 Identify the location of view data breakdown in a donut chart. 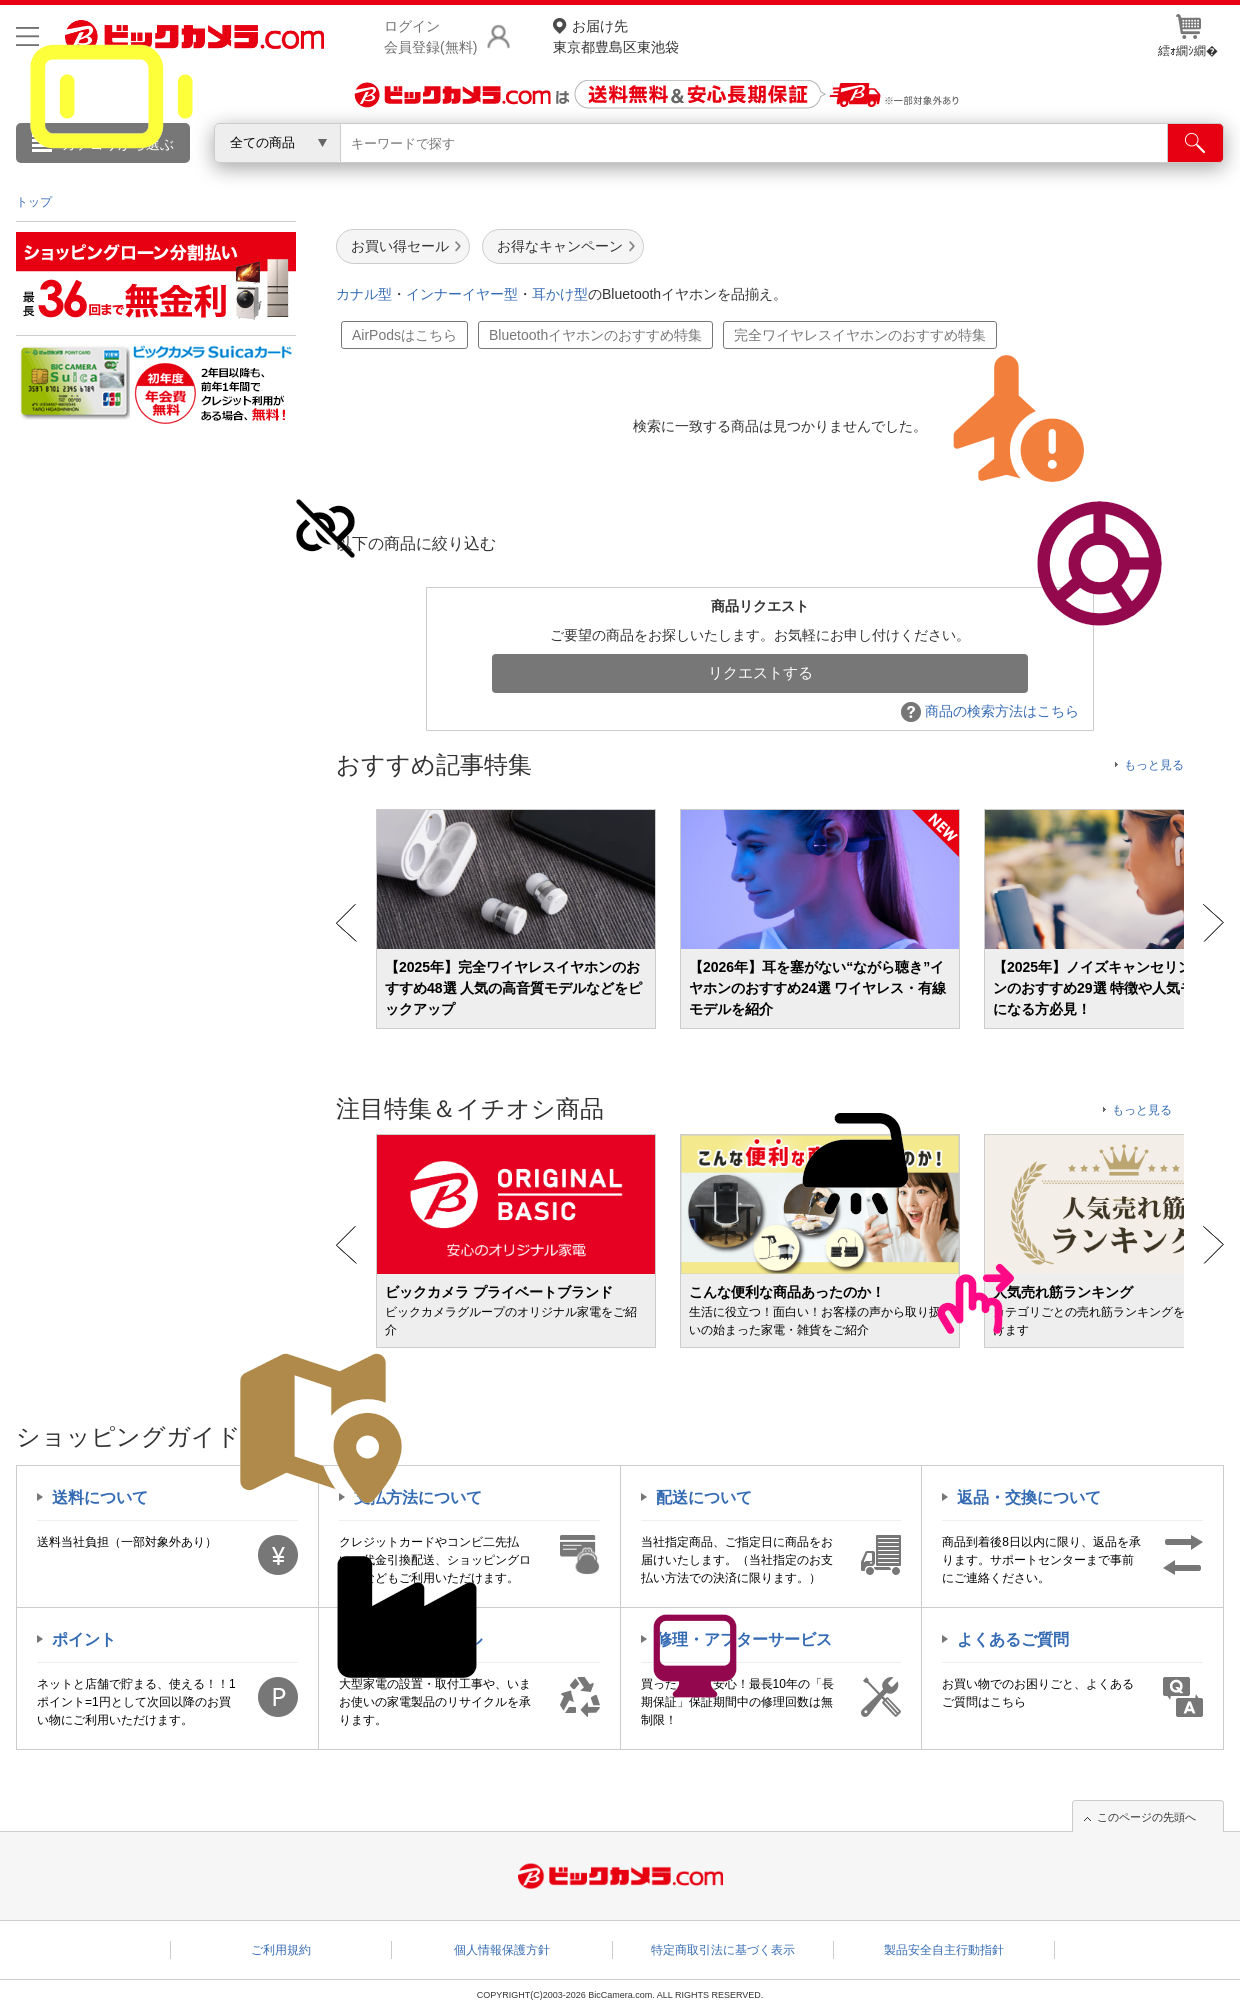
(1099, 563).